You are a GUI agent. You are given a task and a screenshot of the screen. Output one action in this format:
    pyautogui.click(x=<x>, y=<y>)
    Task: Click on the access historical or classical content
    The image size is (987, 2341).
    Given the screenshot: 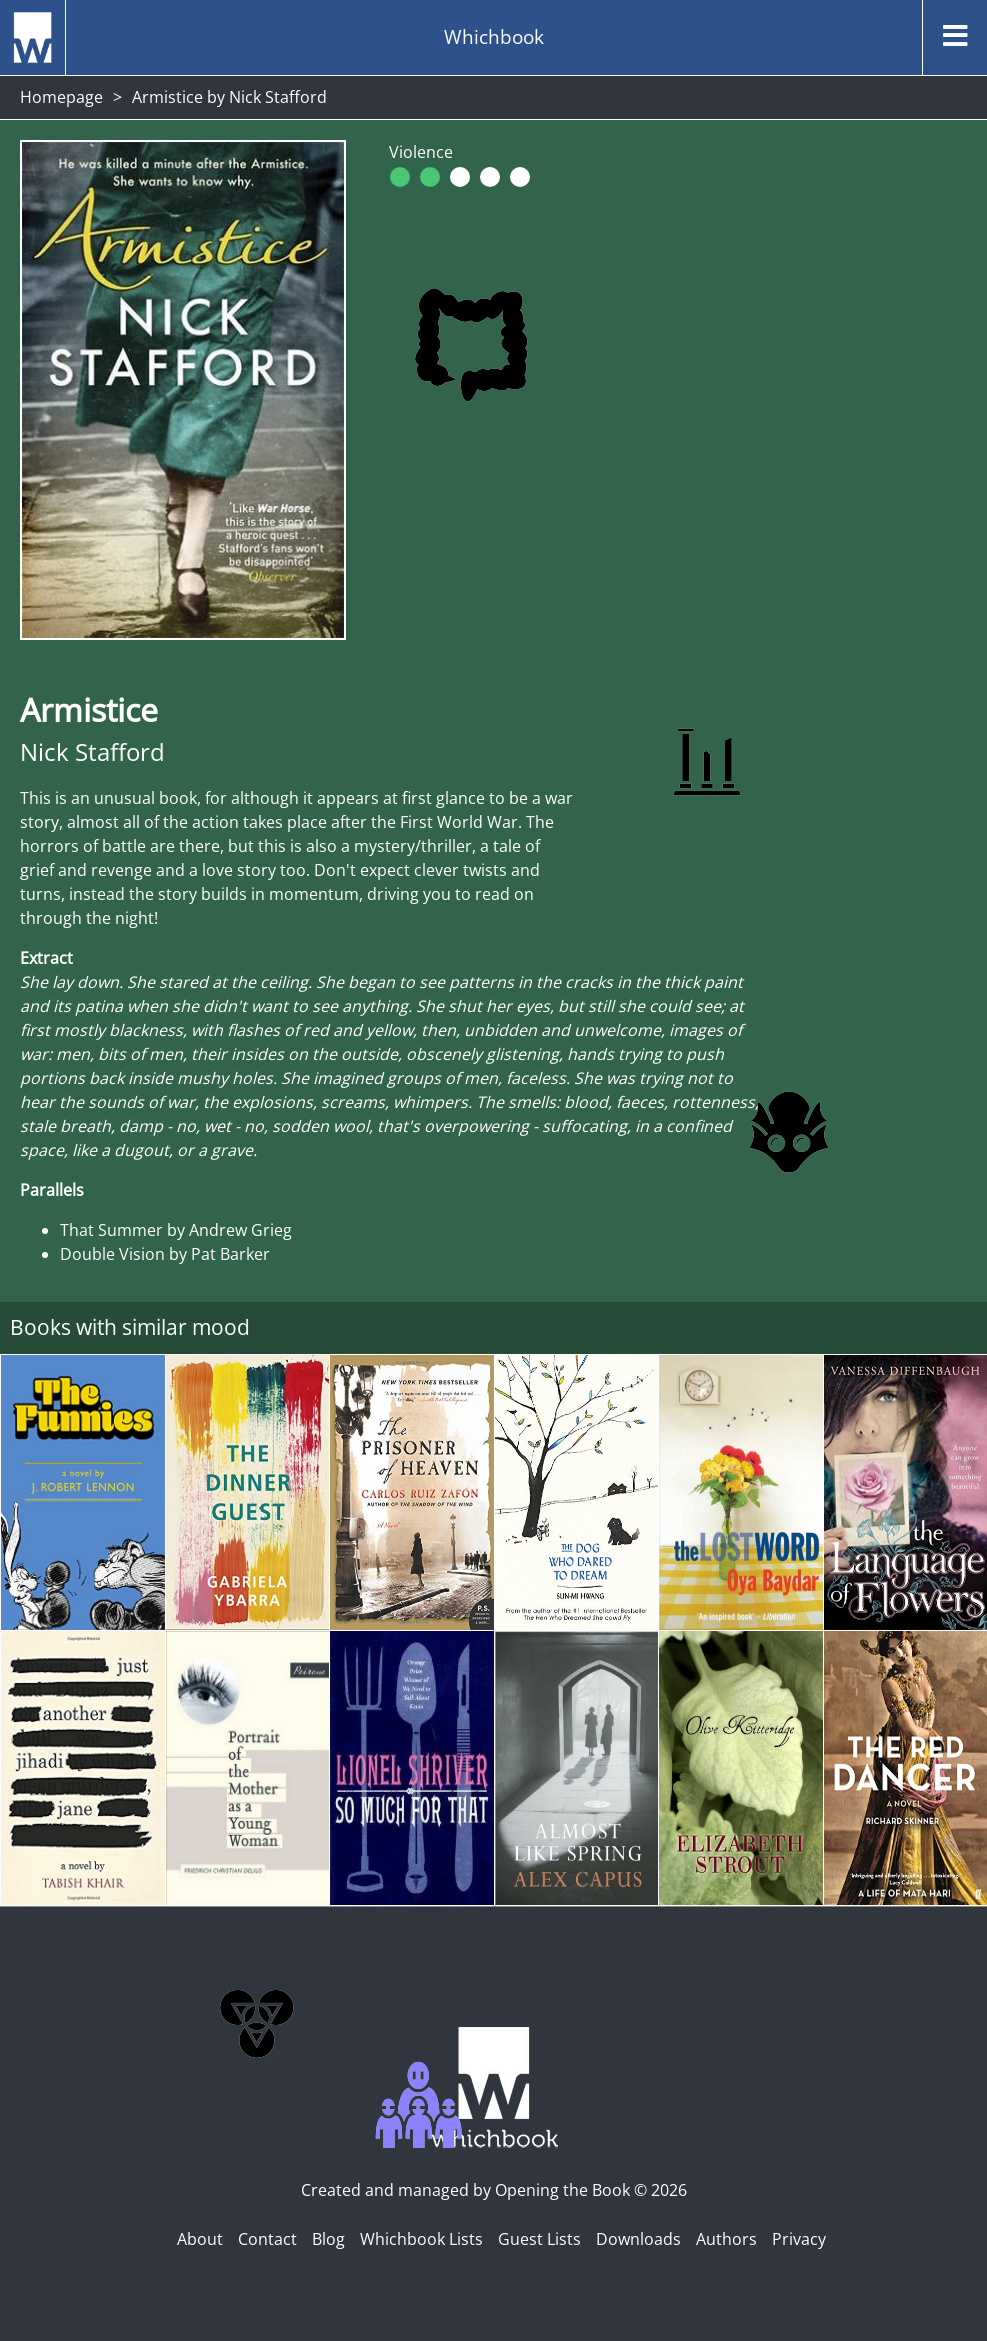 What is the action you would take?
    pyautogui.click(x=707, y=761)
    